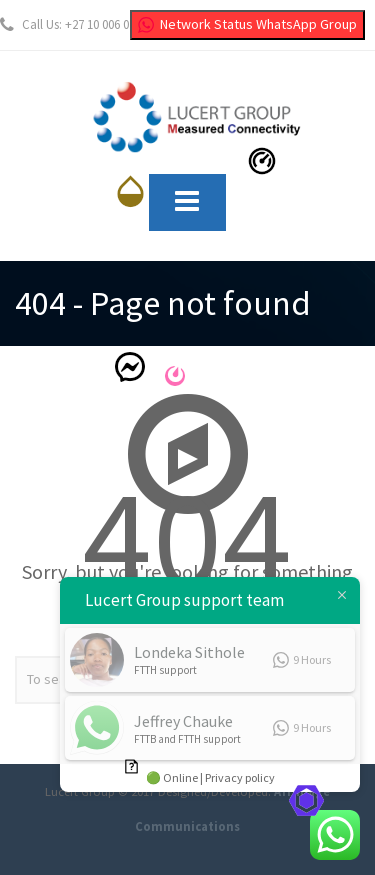 The image size is (375, 875). Describe the element at coordinates (131, 766) in the screenshot. I see `unknown or unrecognized file type` at that location.